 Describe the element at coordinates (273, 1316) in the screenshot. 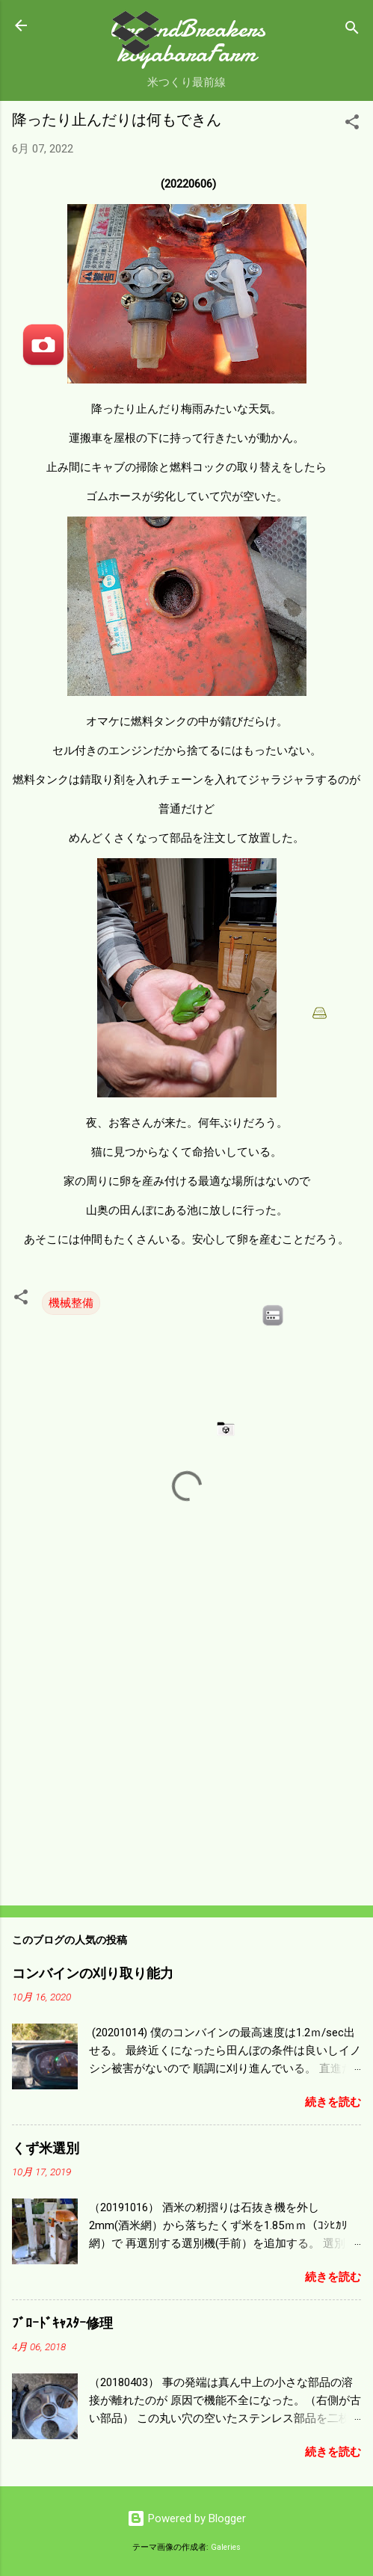

I see `access login and authentication settings` at that location.